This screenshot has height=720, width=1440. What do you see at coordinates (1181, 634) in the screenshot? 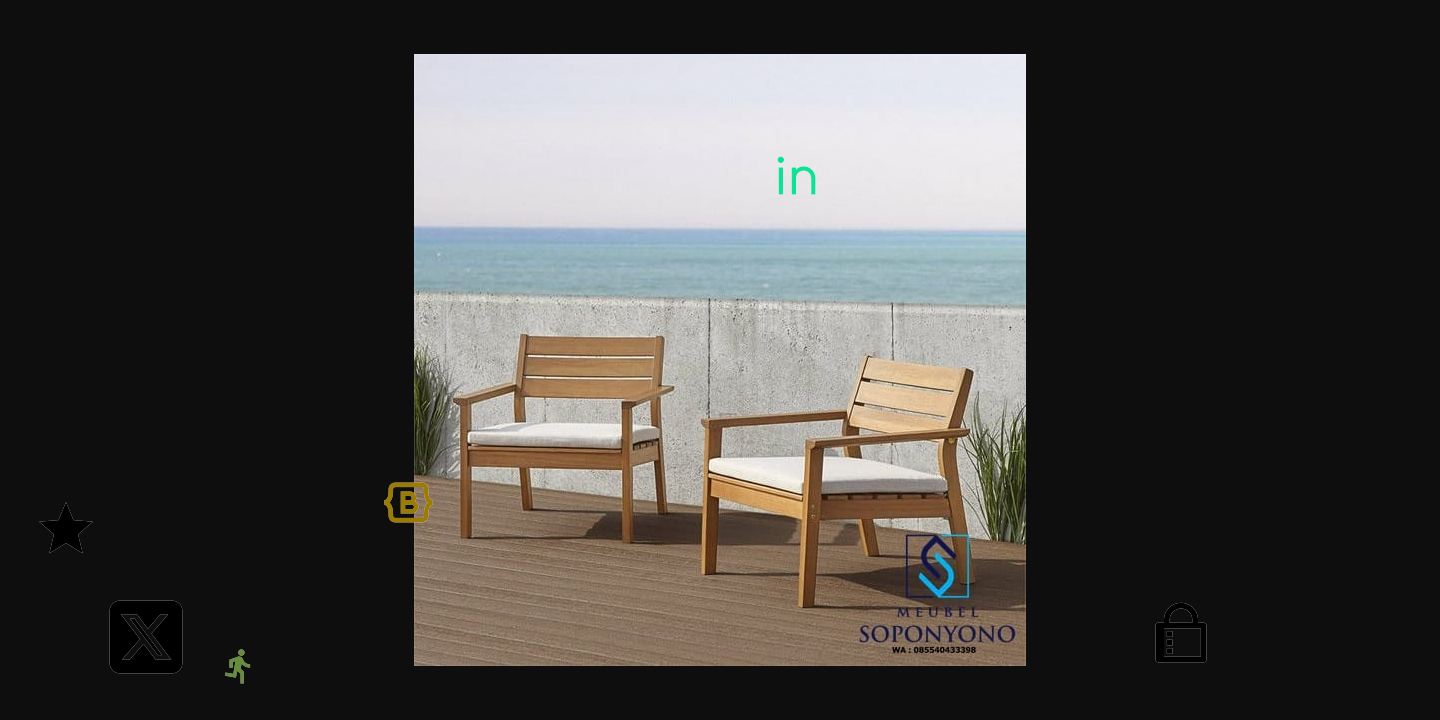
I see `indicates a private git repository` at bounding box center [1181, 634].